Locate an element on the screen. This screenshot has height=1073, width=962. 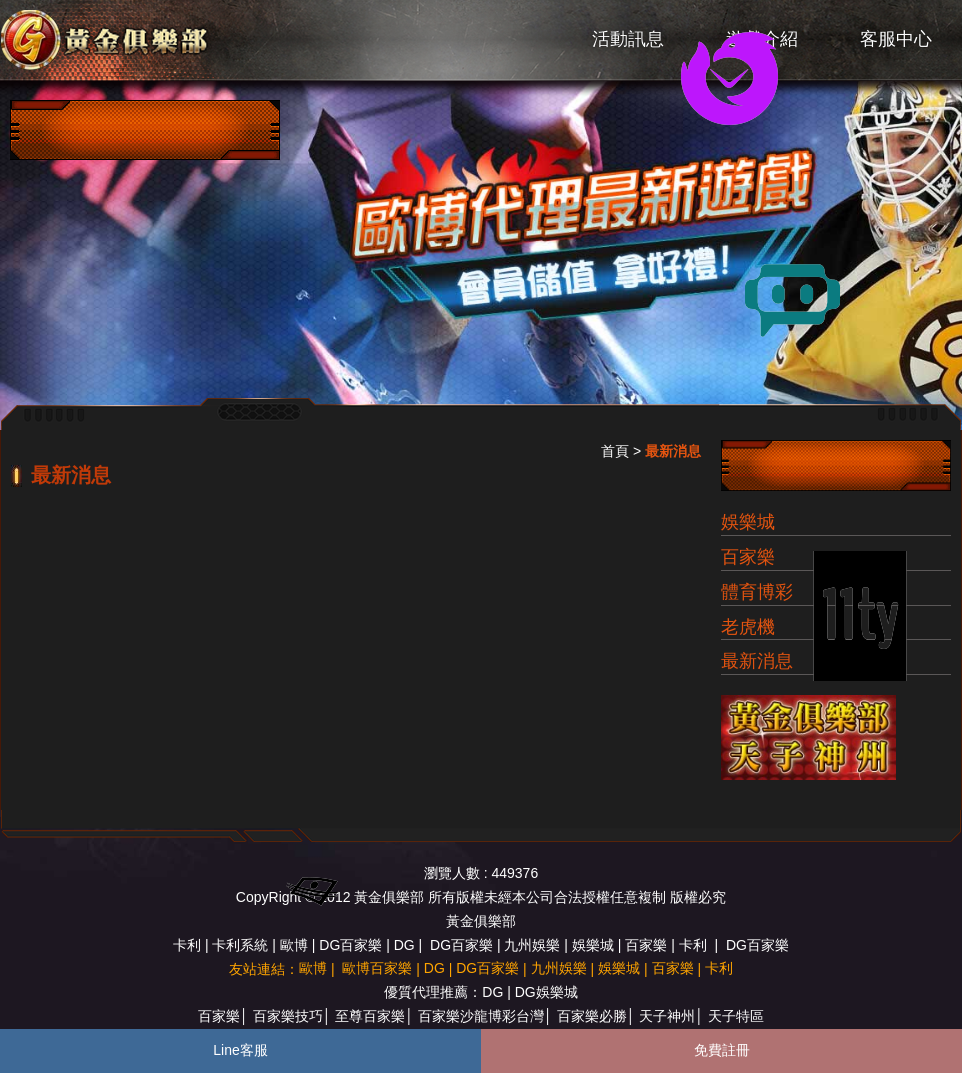
eleventy (11ty) static site generator logo is located at coordinates (860, 616).